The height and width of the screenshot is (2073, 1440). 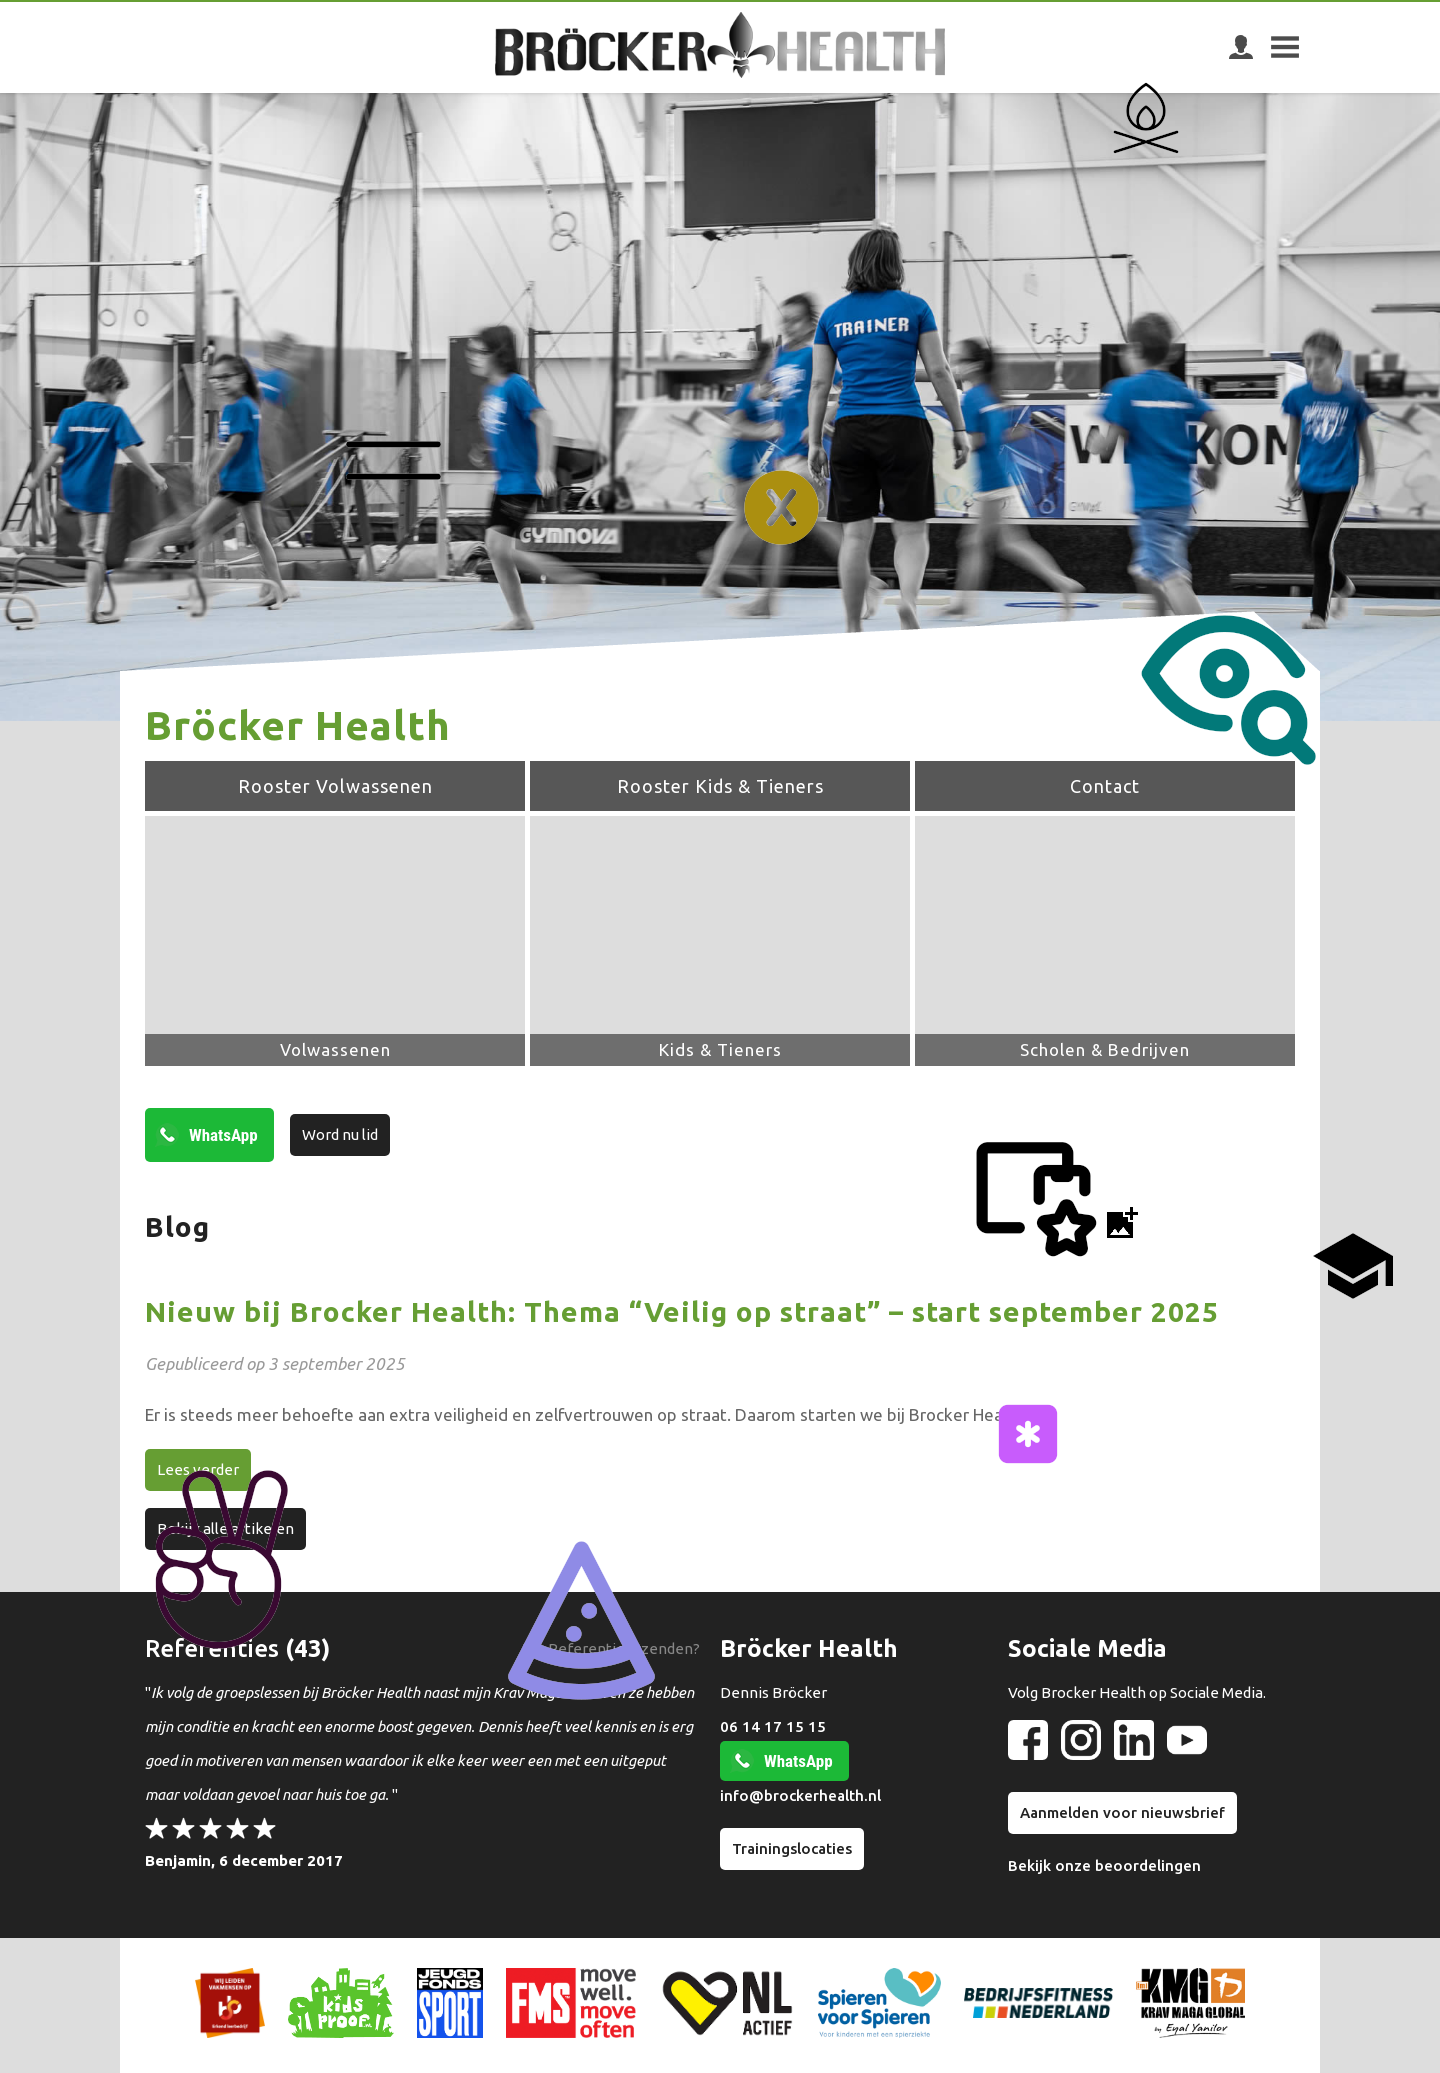 I want to click on xbox x button icon, so click(x=781, y=507).